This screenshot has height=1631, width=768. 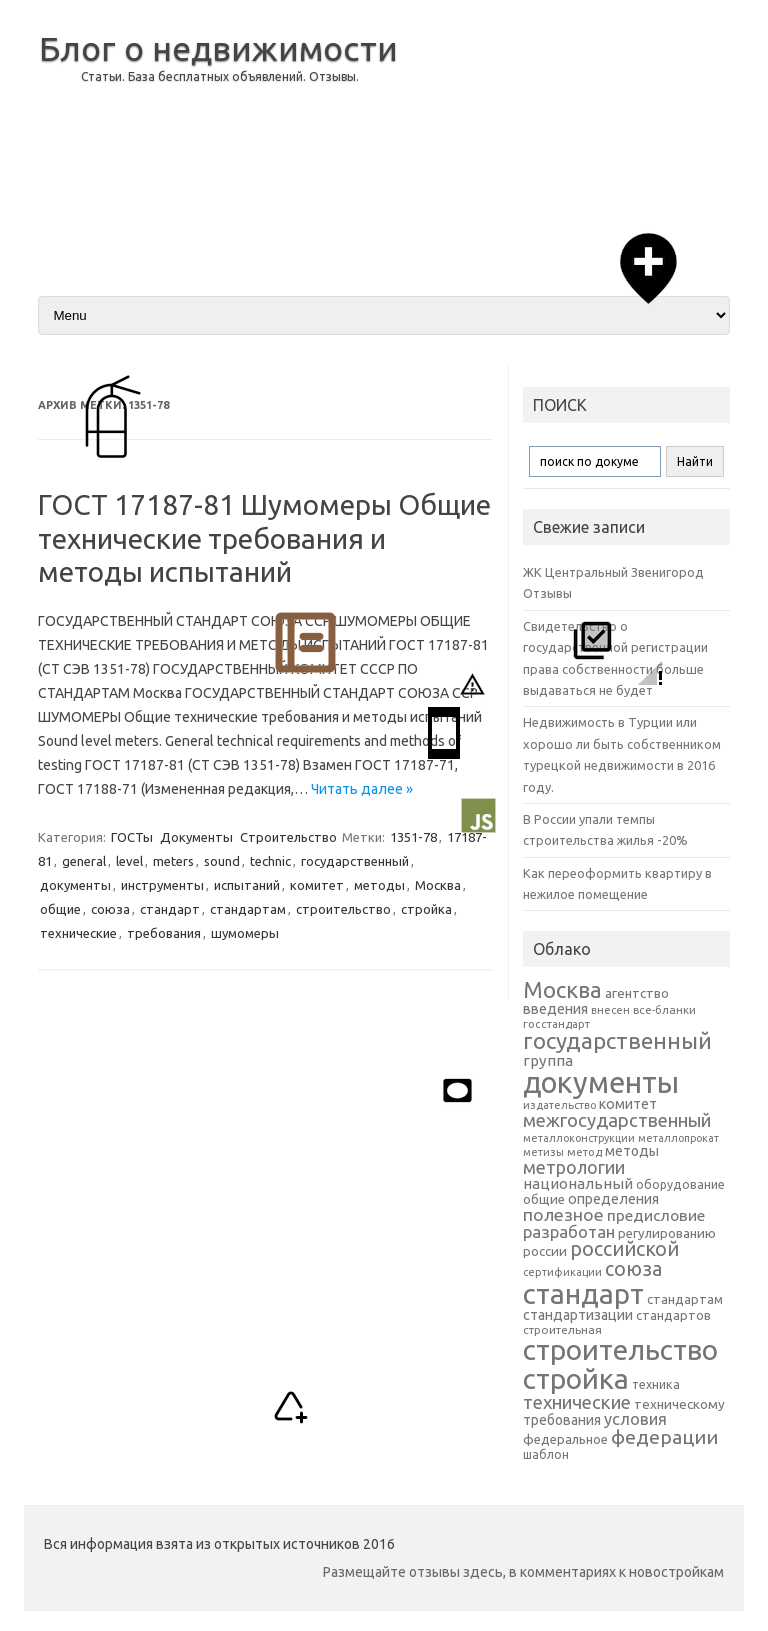 What do you see at coordinates (648, 268) in the screenshot?
I see `add a new location pin` at bounding box center [648, 268].